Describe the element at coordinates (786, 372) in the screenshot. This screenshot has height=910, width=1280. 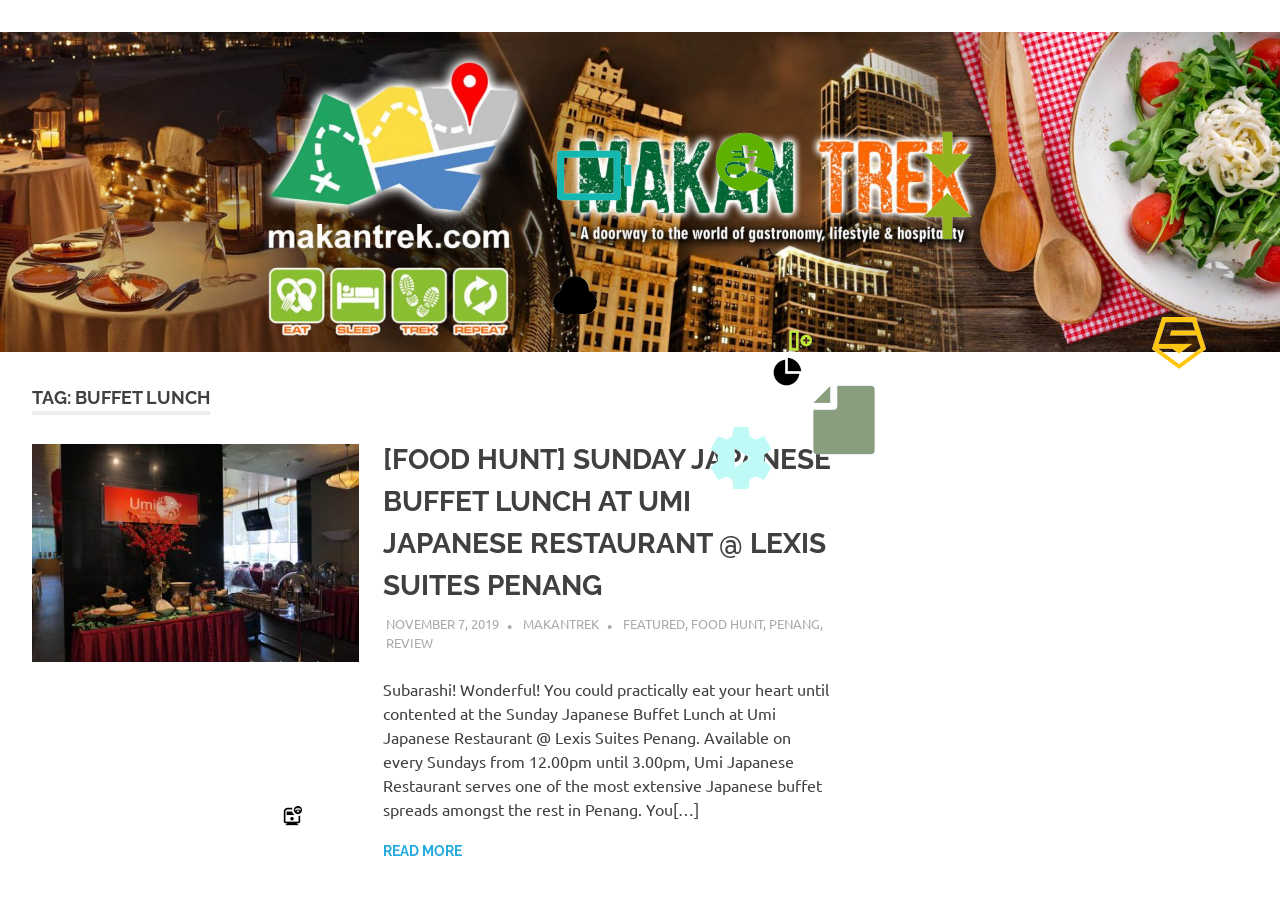
I see `view analytics or statistics breakdown` at that location.